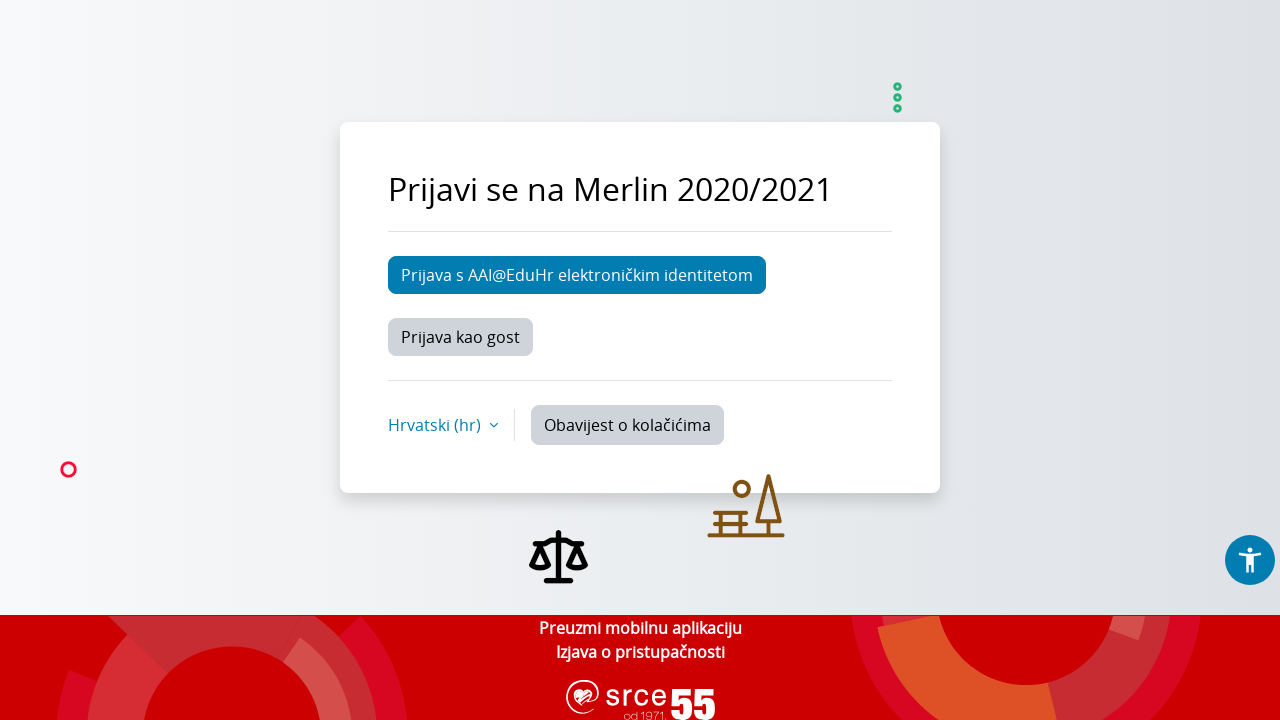 Image resolution: width=1280 pixels, height=720 pixels. I want to click on indicates an unread notification or new item, so click(68, 469).